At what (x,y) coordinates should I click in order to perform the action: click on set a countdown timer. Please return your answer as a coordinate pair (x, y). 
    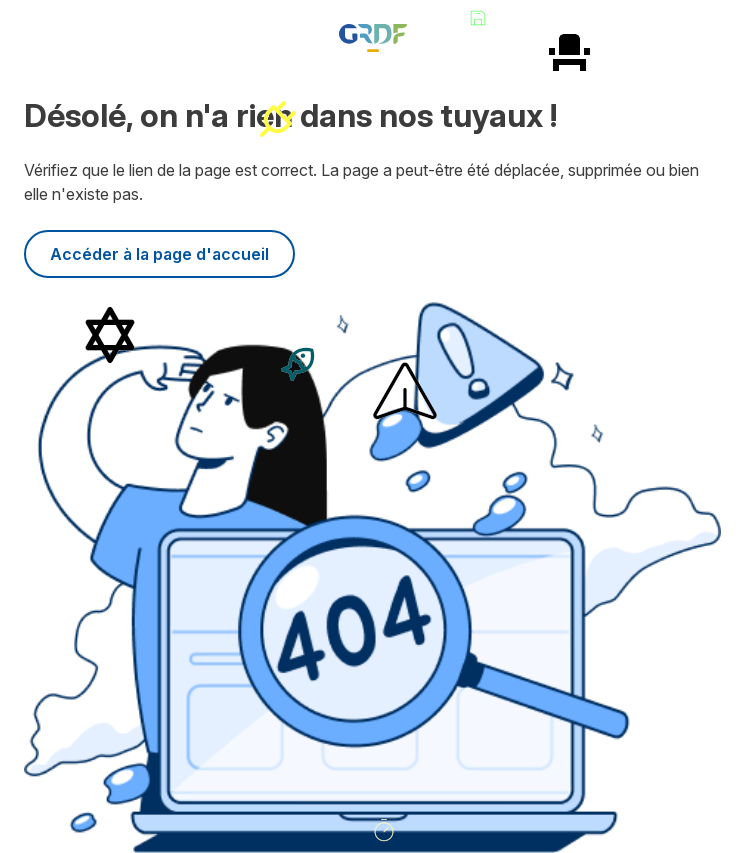
    Looking at the image, I should click on (384, 831).